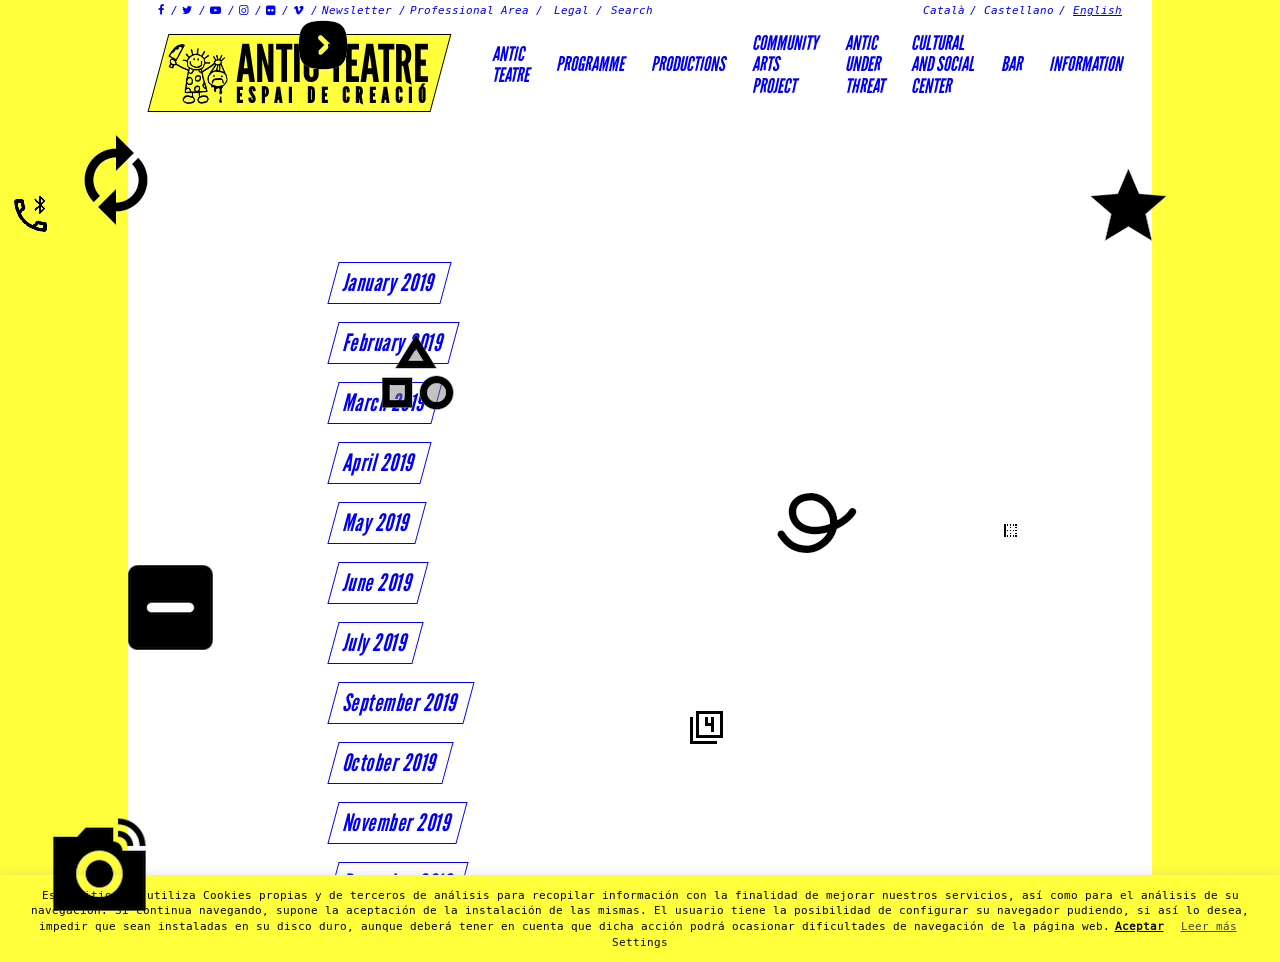  Describe the element at coordinates (1010, 530) in the screenshot. I see `apply border to left edge of cell or element` at that location.